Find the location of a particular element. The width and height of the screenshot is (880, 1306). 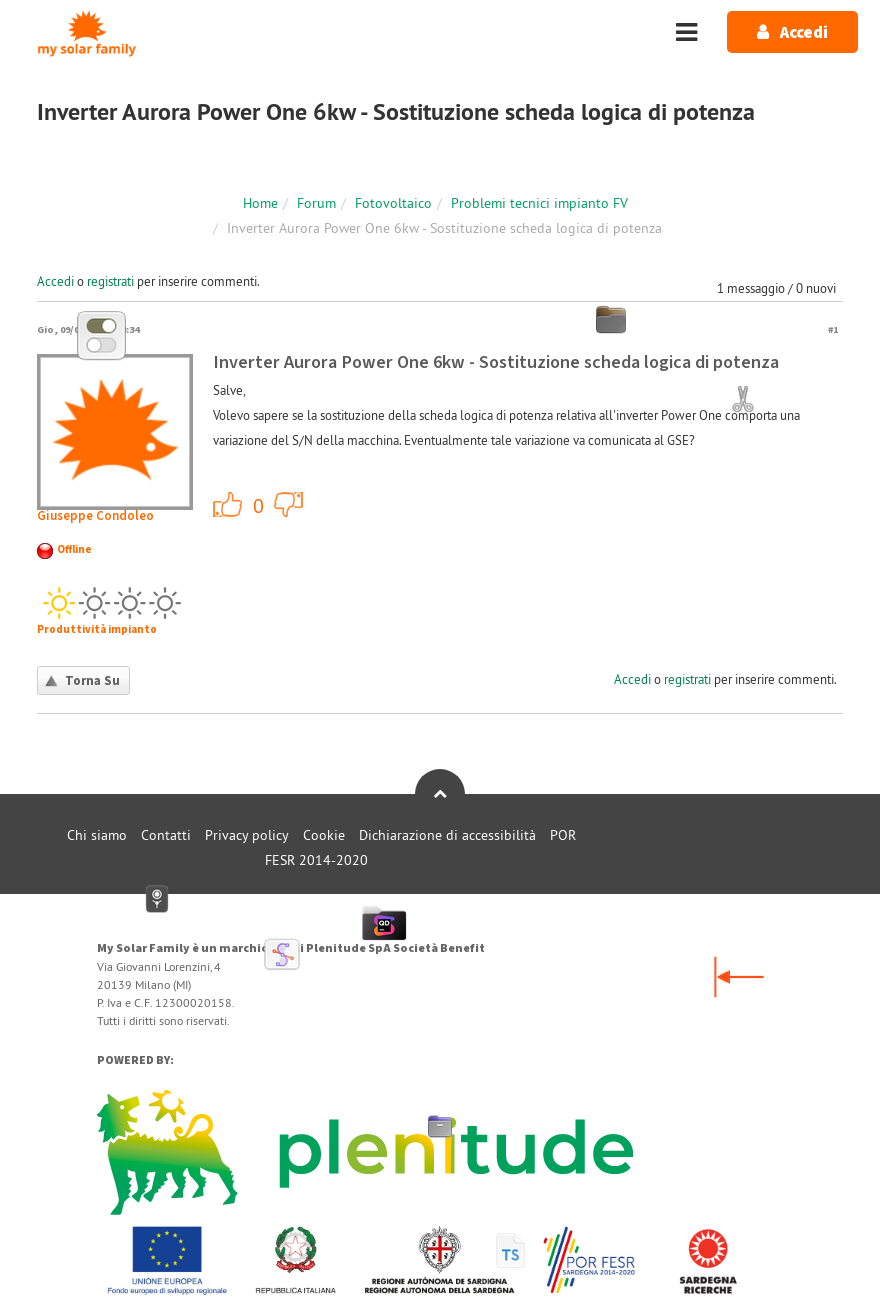

open the file manager application is located at coordinates (440, 1126).